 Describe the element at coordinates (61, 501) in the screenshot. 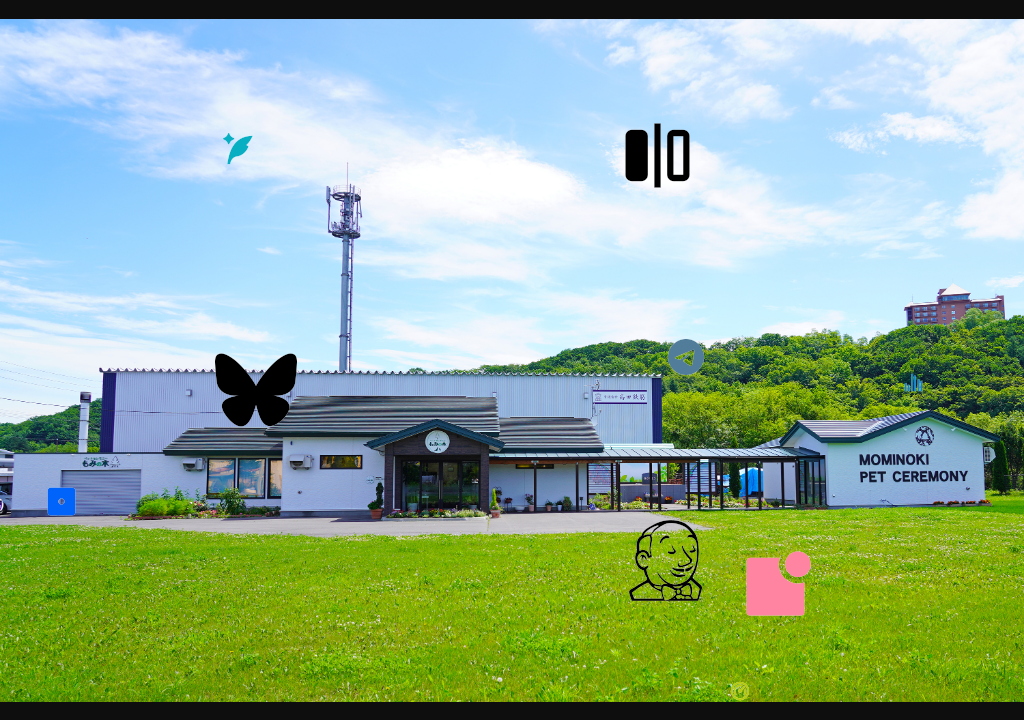

I see `roll the dice or generate a random result` at that location.